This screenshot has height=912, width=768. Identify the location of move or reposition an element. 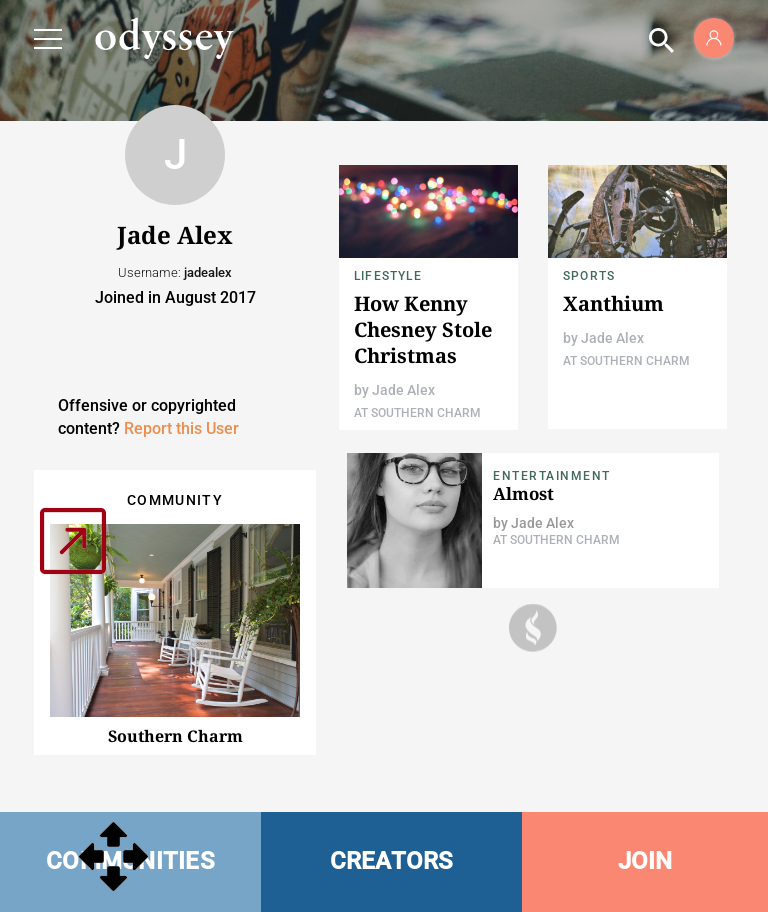
(113, 856).